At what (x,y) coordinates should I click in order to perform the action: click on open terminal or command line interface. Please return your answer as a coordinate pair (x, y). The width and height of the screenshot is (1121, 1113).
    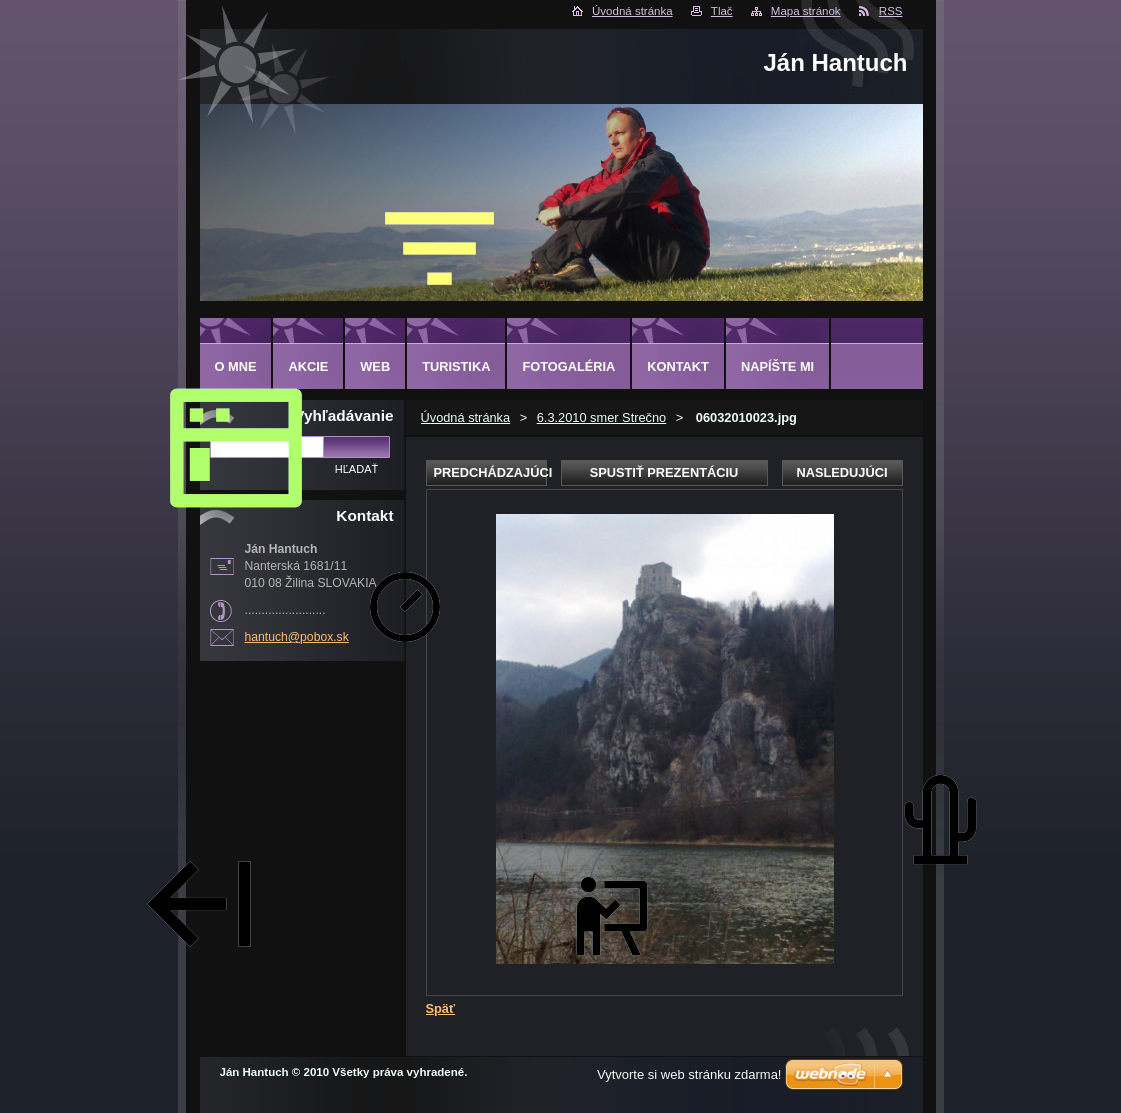
    Looking at the image, I should click on (236, 448).